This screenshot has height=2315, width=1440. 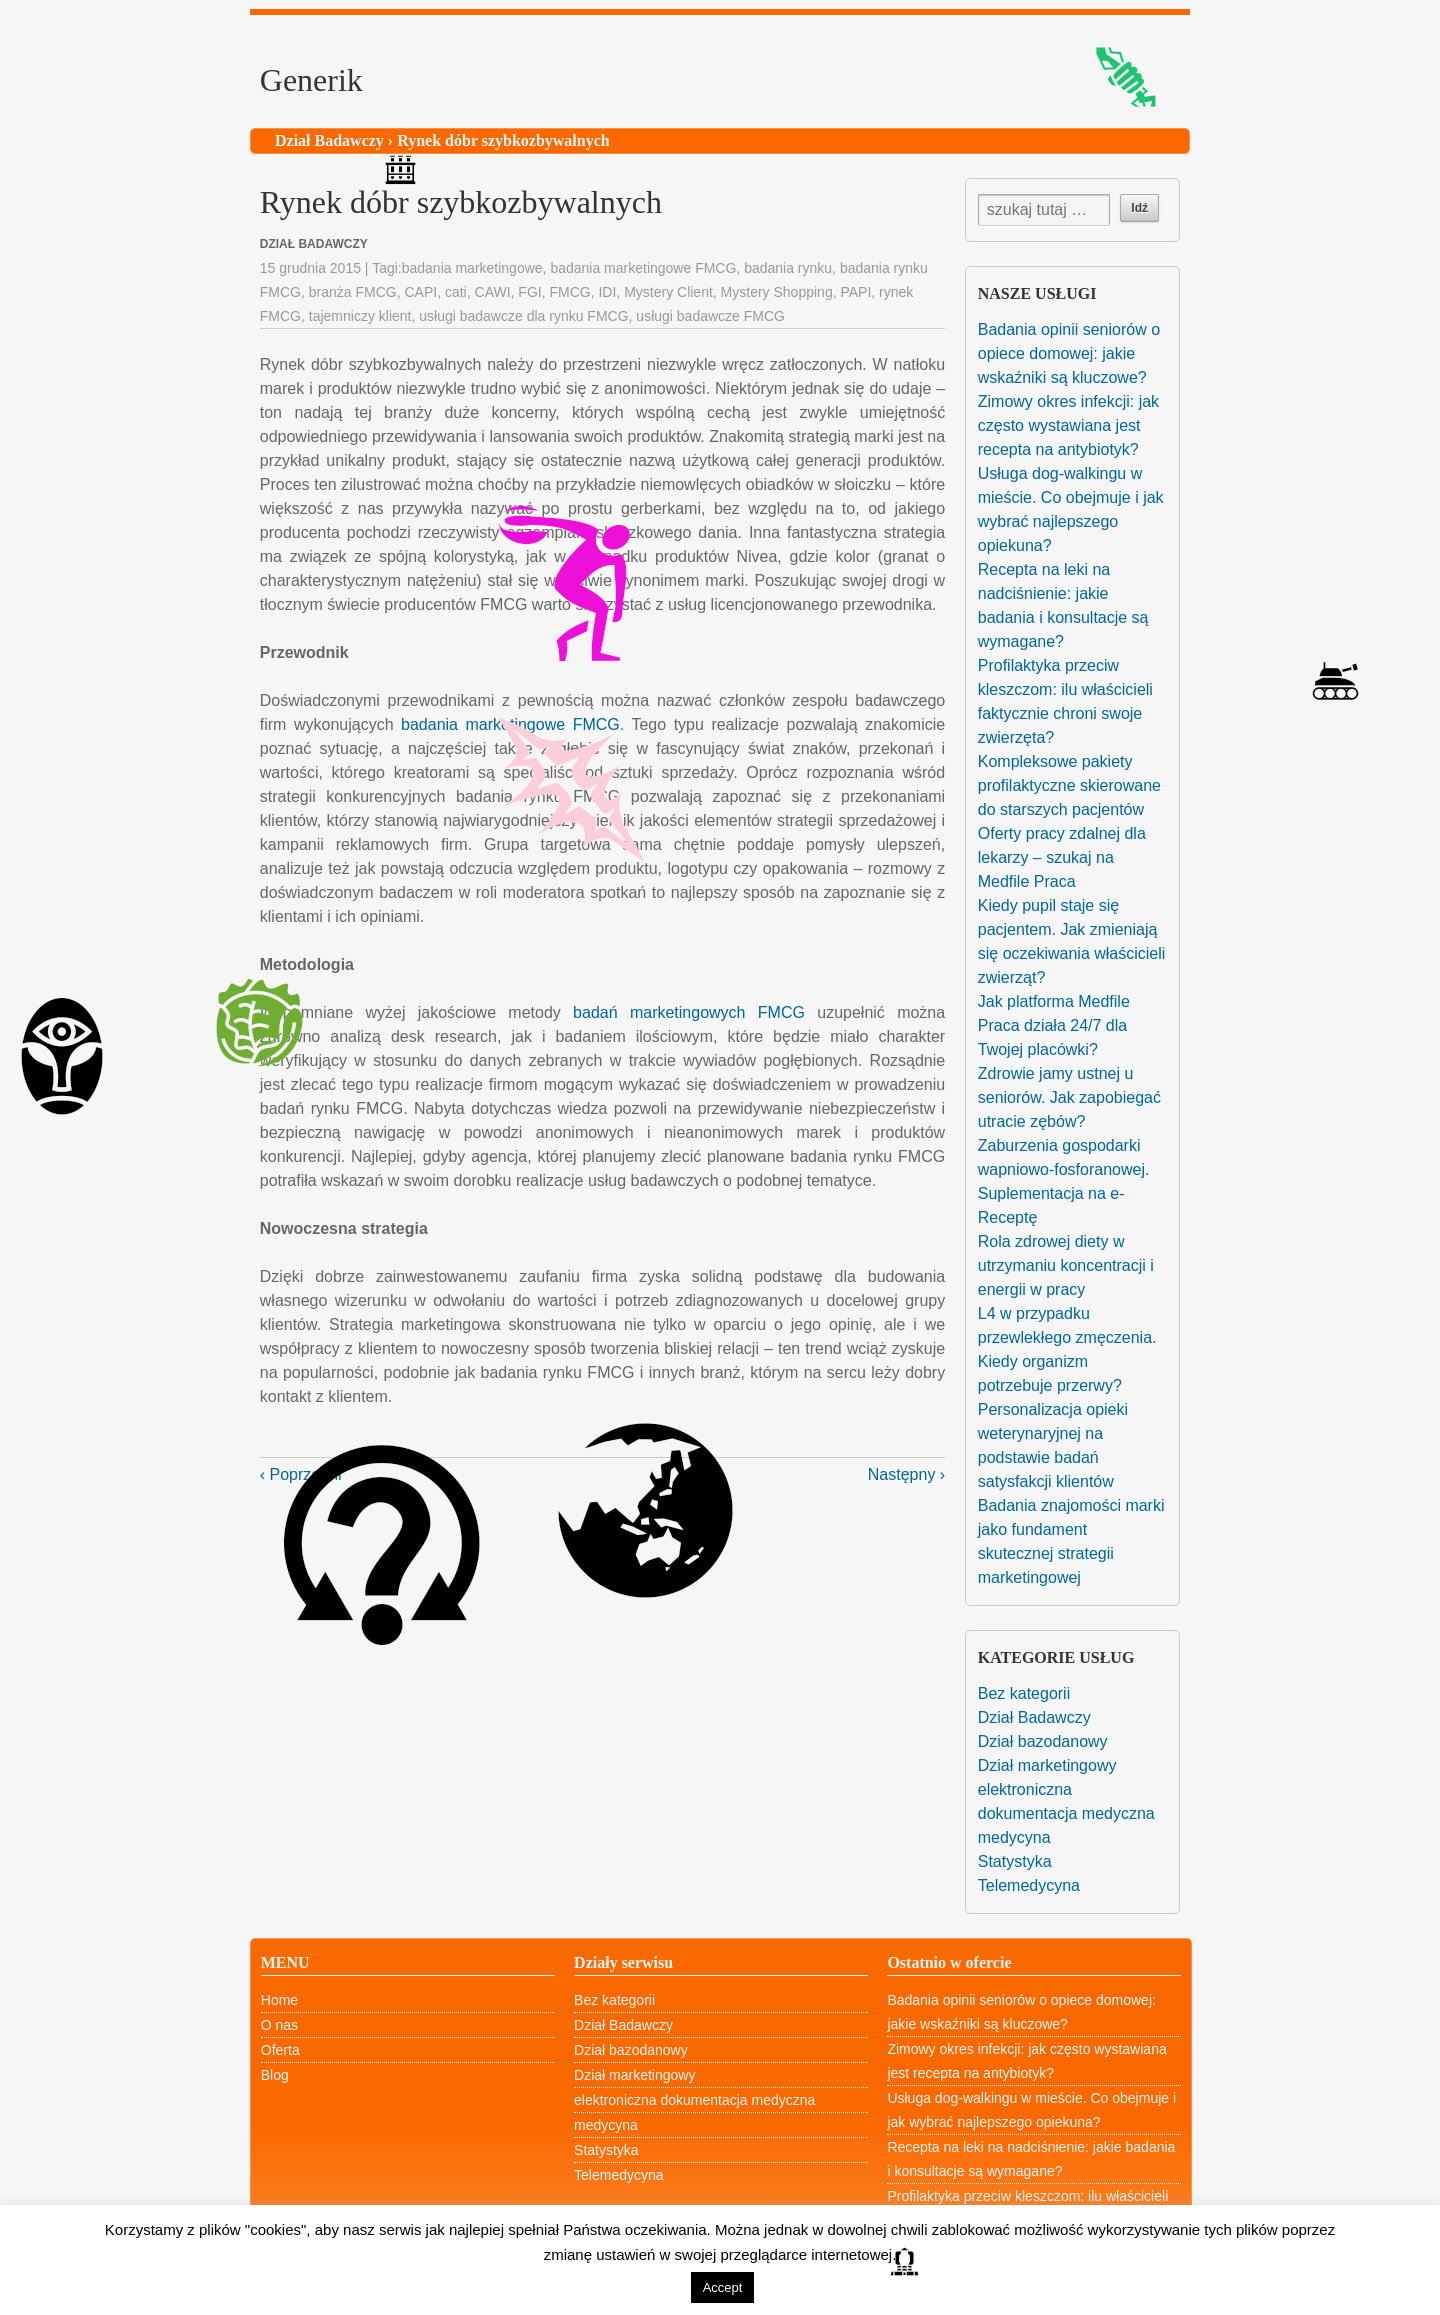 What do you see at coordinates (381, 1545) in the screenshot?
I see `indicates unknown or uncertain status` at bounding box center [381, 1545].